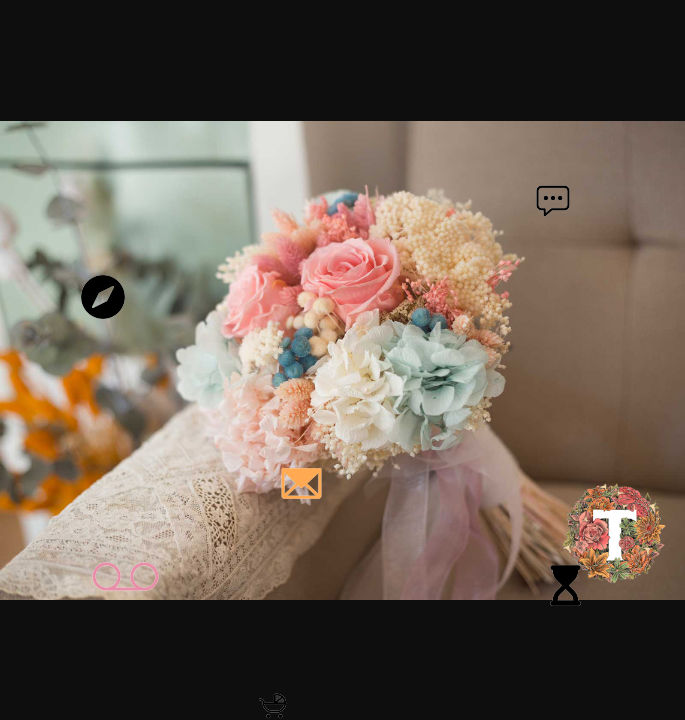  Describe the element at coordinates (301, 483) in the screenshot. I see `access your email inbox` at that location.